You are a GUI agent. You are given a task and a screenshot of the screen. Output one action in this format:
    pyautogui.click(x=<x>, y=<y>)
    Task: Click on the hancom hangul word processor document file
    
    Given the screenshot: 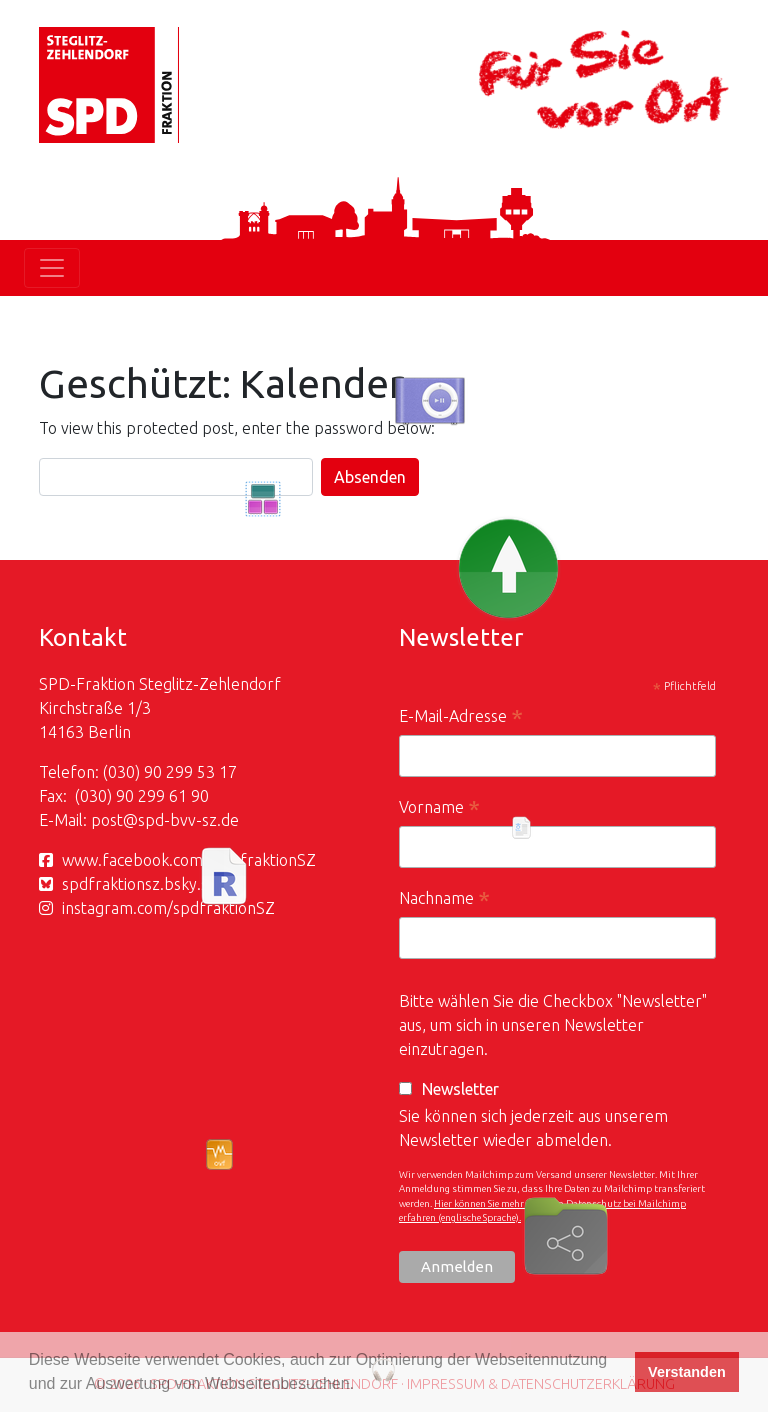 What is the action you would take?
    pyautogui.click(x=521, y=827)
    